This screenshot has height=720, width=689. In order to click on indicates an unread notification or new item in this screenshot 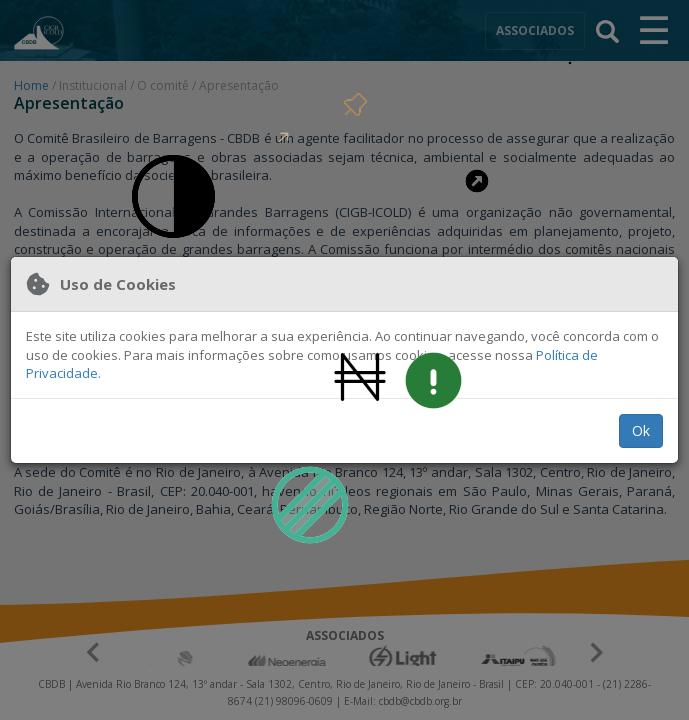, I will do `click(570, 63)`.